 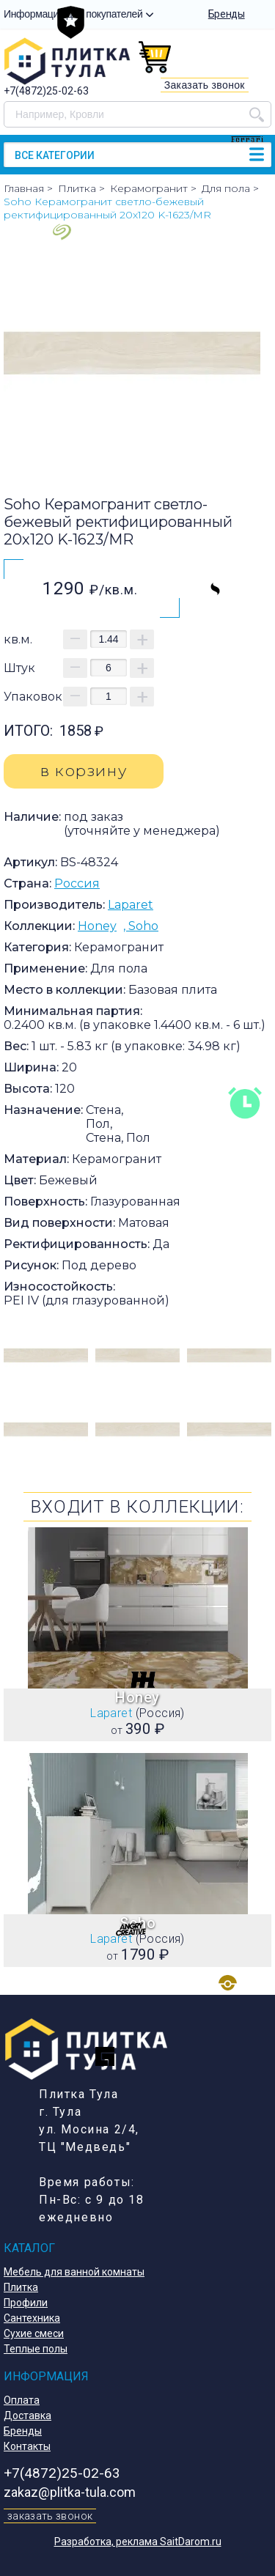 I want to click on Angry Creative company logo, so click(x=131, y=1929).